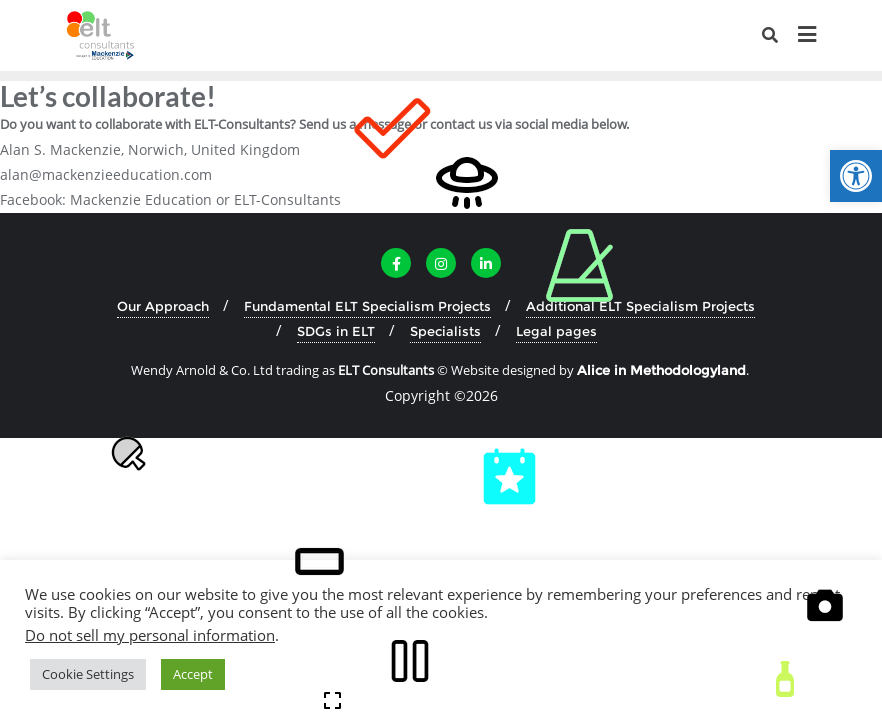 This screenshot has width=882, height=720. Describe the element at coordinates (332, 700) in the screenshot. I see `scan a QR code or barcode` at that location.